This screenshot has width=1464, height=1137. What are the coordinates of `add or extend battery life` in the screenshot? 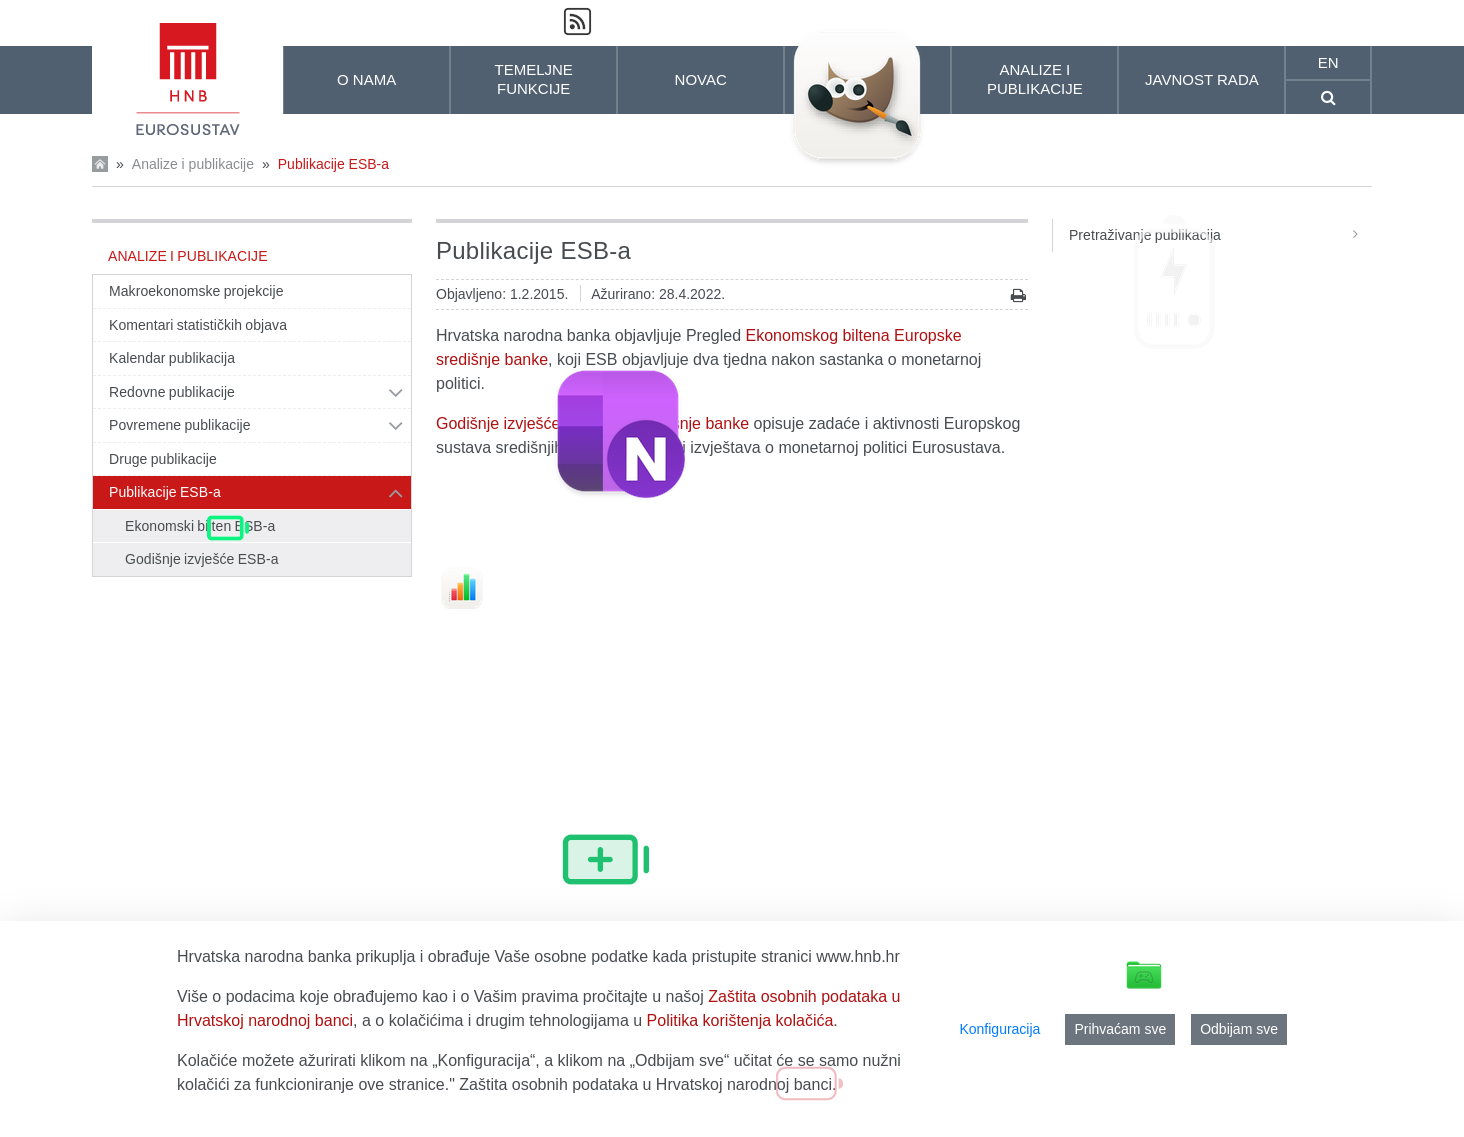 It's located at (604, 859).